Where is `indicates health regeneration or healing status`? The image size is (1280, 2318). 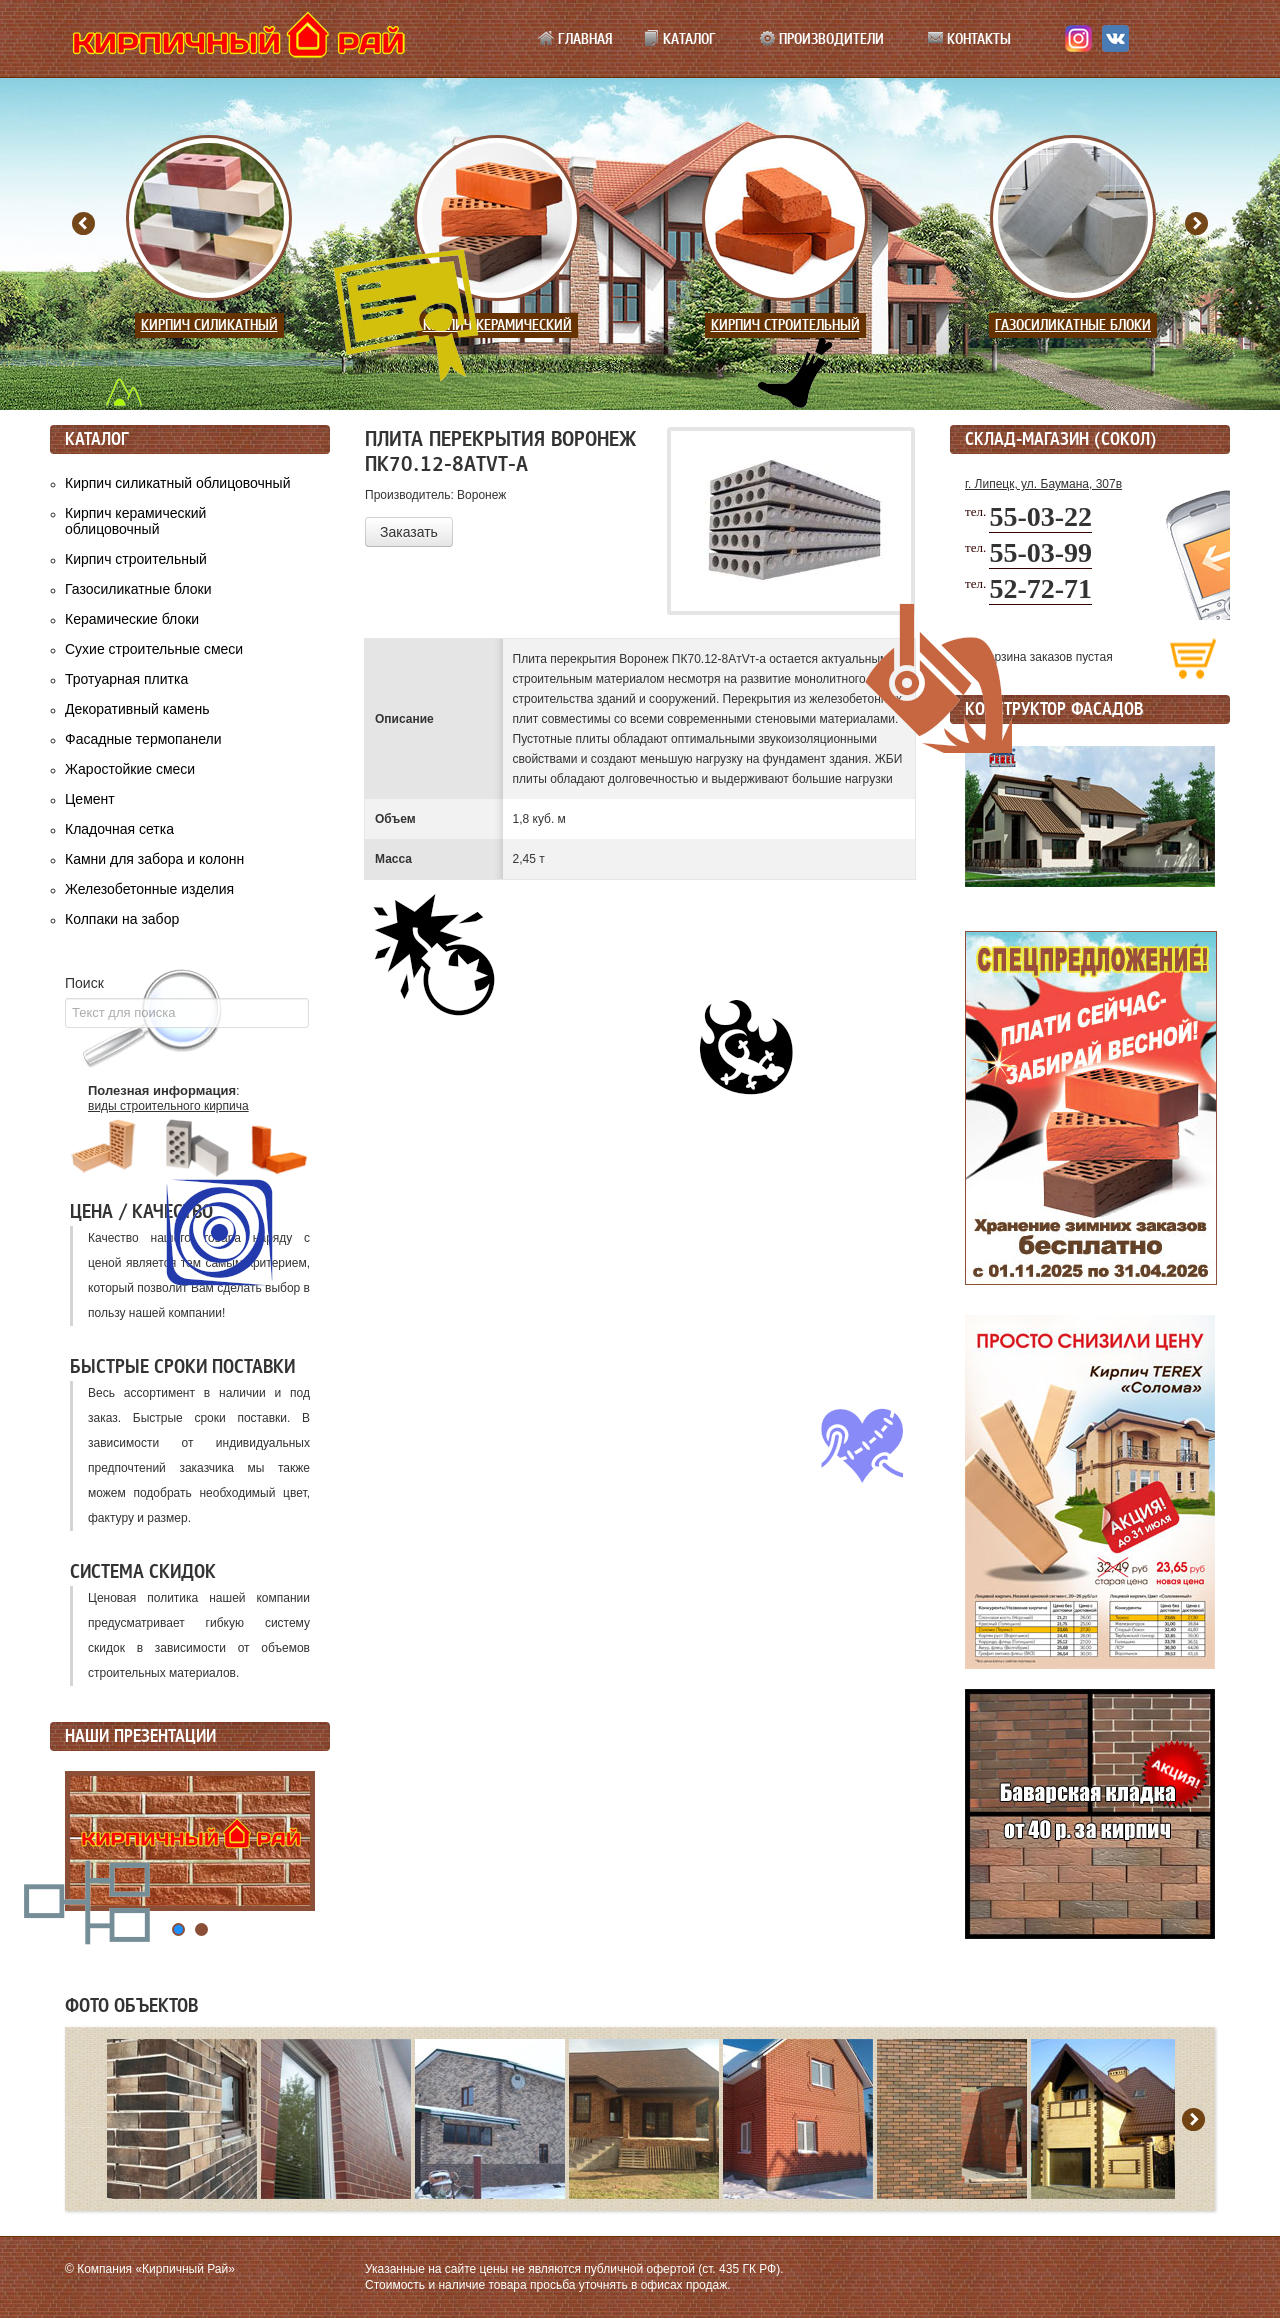
indicates health regeneration or healing status is located at coordinates (862, 1447).